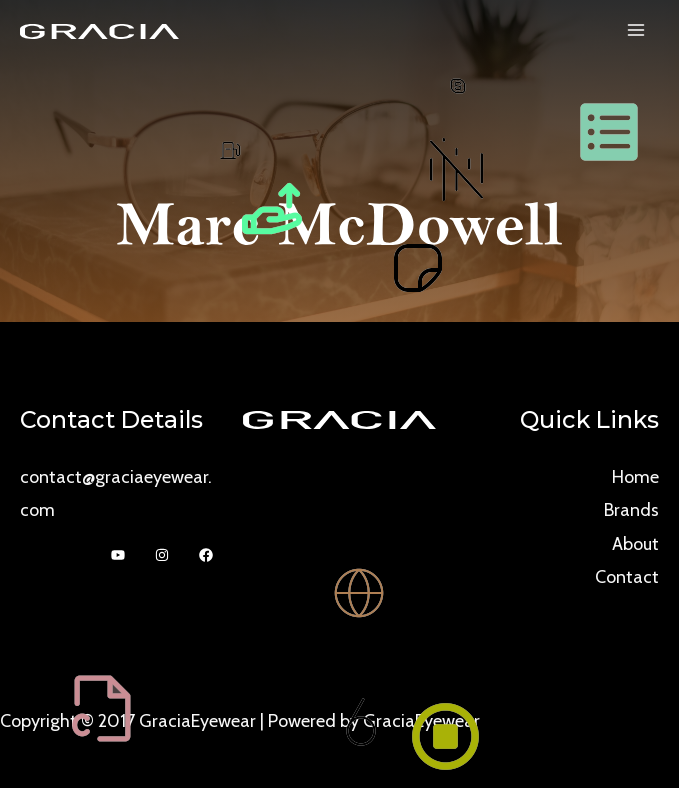 The height and width of the screenshot is (788, 679). What do you see at coordinates (445, 736) in the screenshot?
I see `stop media playback` at bounding box center [445, 736].